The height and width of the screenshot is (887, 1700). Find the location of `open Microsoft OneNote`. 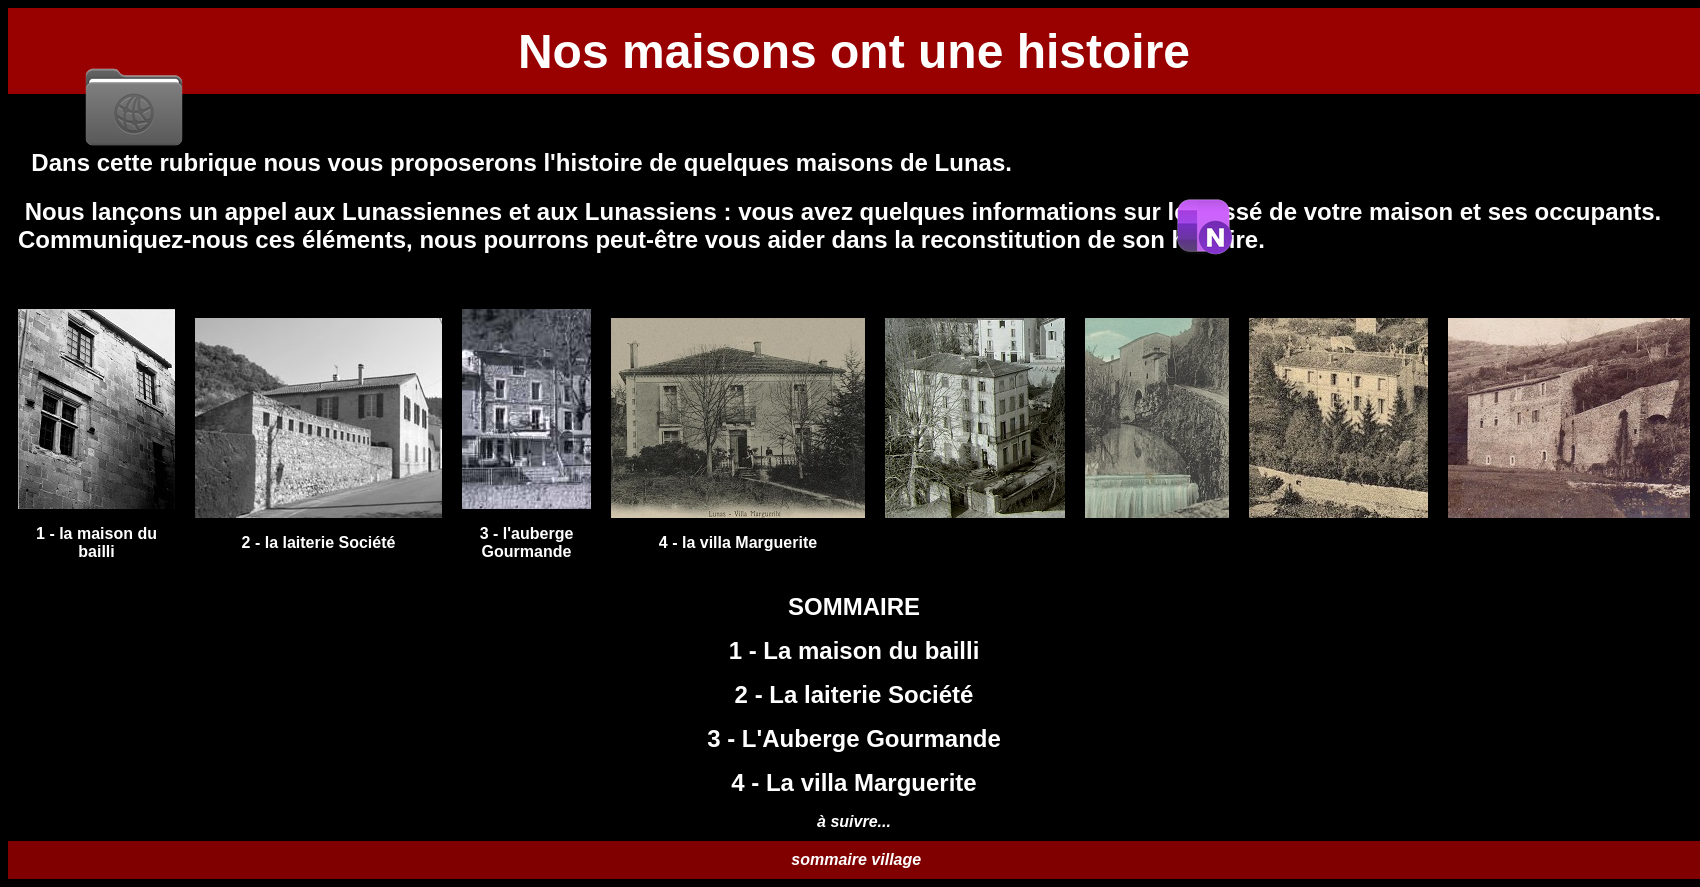

open Microsoft OneNote is located at coordinates (1203, 225).